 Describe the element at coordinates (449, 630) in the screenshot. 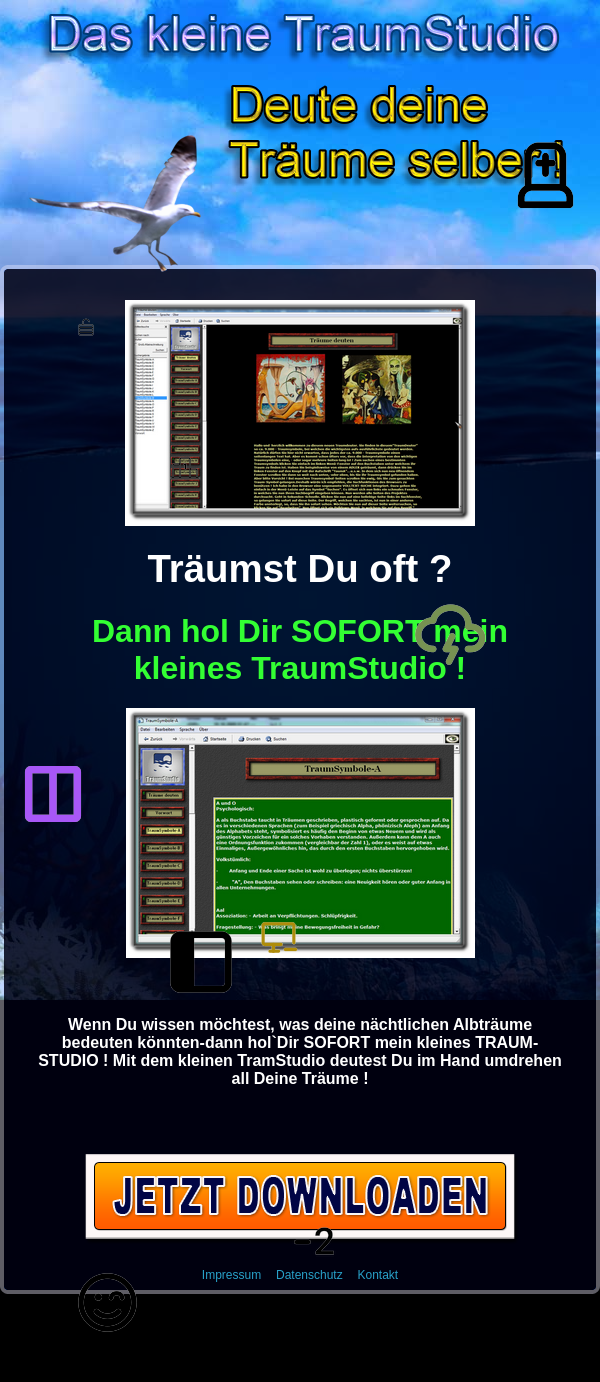

I see `indicates stormy weather conditions` at that location.